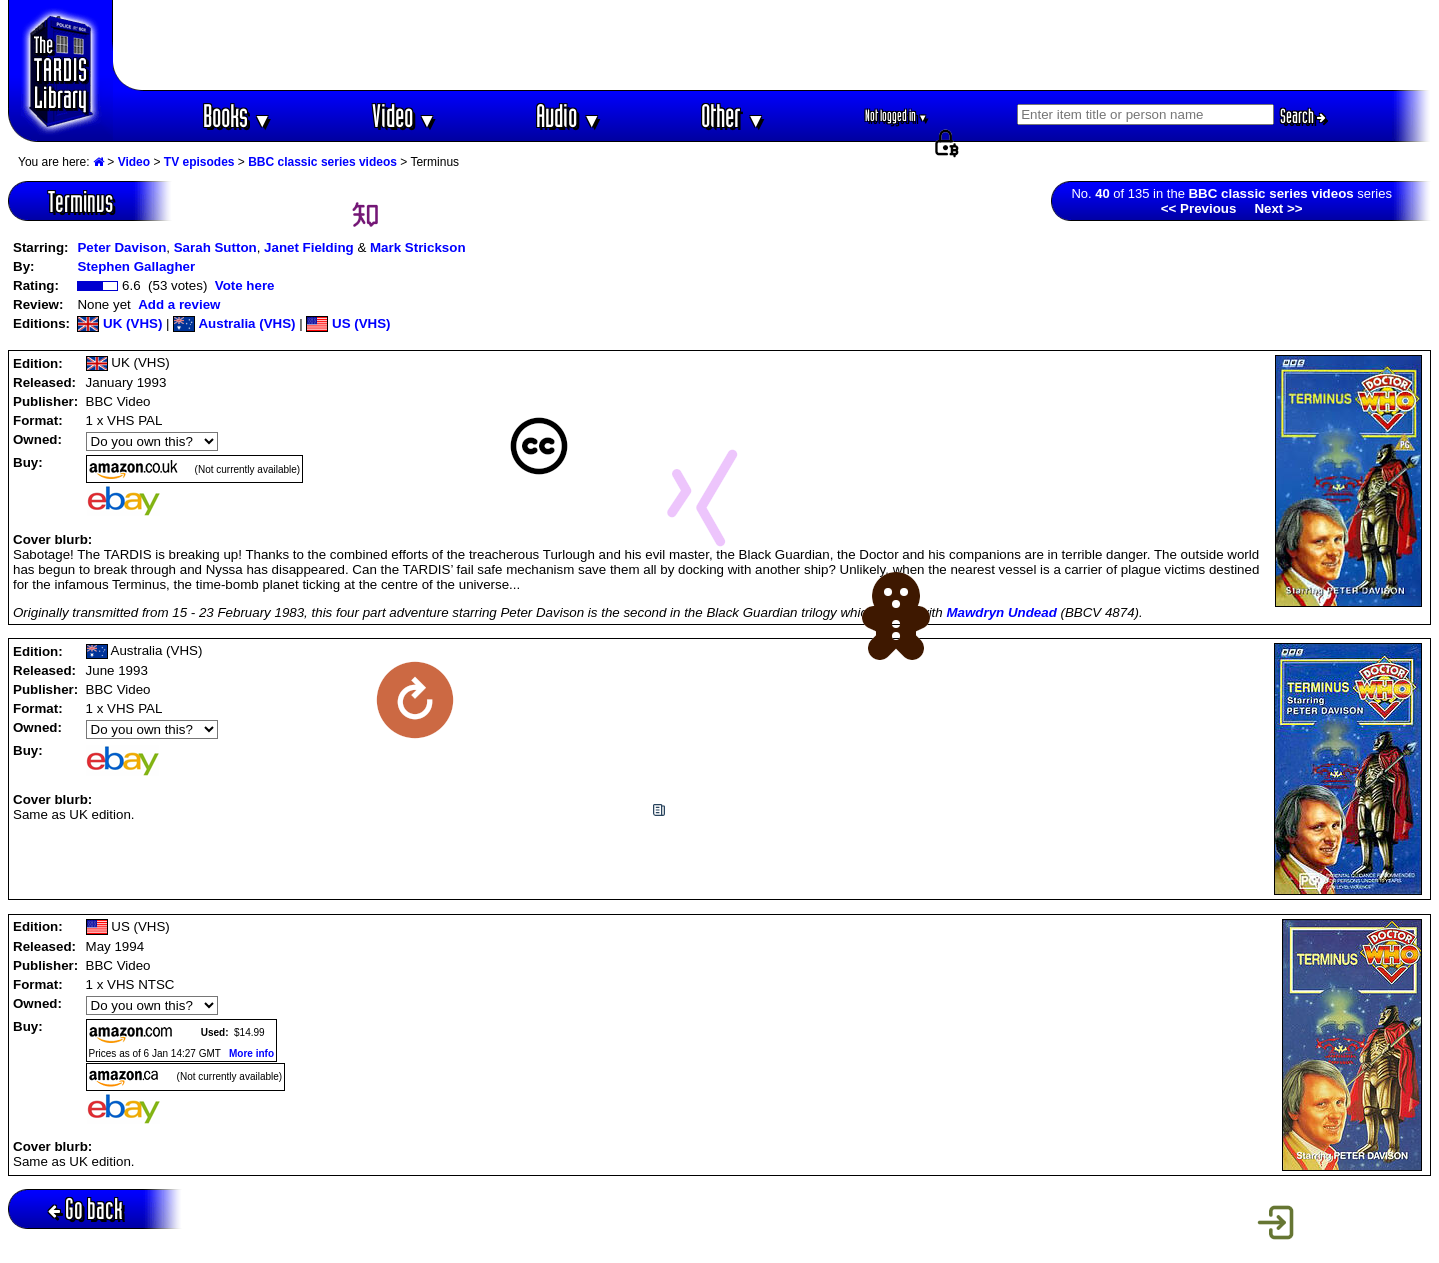  Describe the element at coordinates (365, 214) in the screenshot. I see `open zhihu app` at that location.